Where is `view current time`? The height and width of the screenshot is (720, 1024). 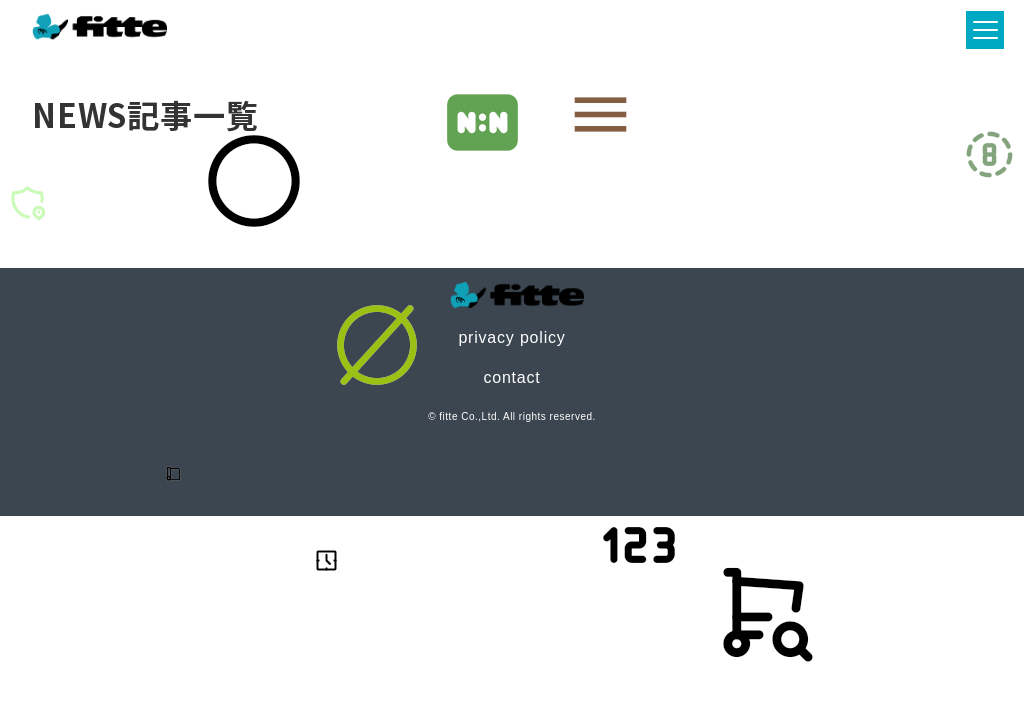 view current time is located at coordinates (326, 560).